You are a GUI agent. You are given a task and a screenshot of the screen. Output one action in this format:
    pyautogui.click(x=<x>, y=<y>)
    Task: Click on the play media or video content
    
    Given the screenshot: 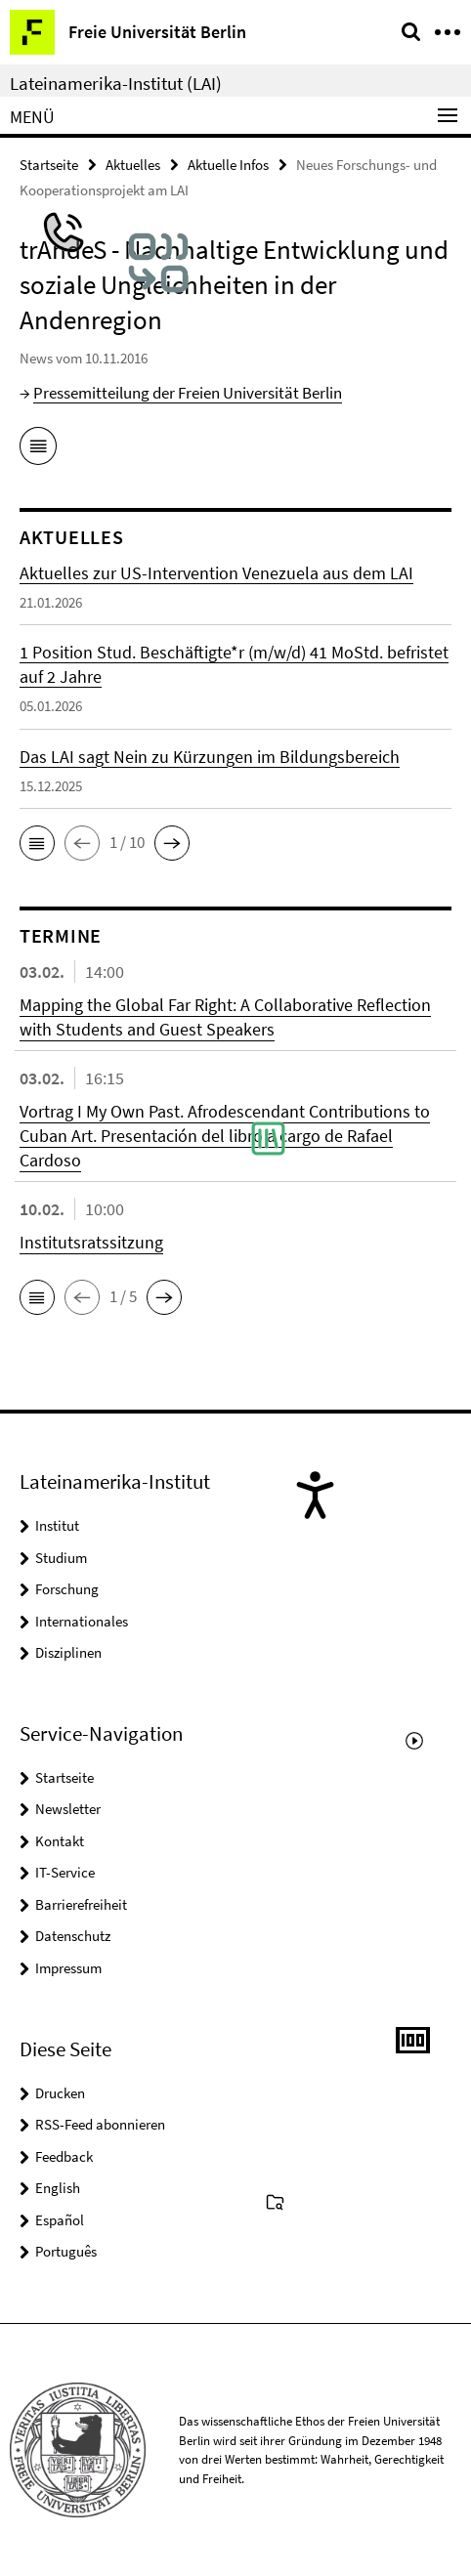 What is the action you would take?
    pyautogui.click(x=414, y=1741)
    